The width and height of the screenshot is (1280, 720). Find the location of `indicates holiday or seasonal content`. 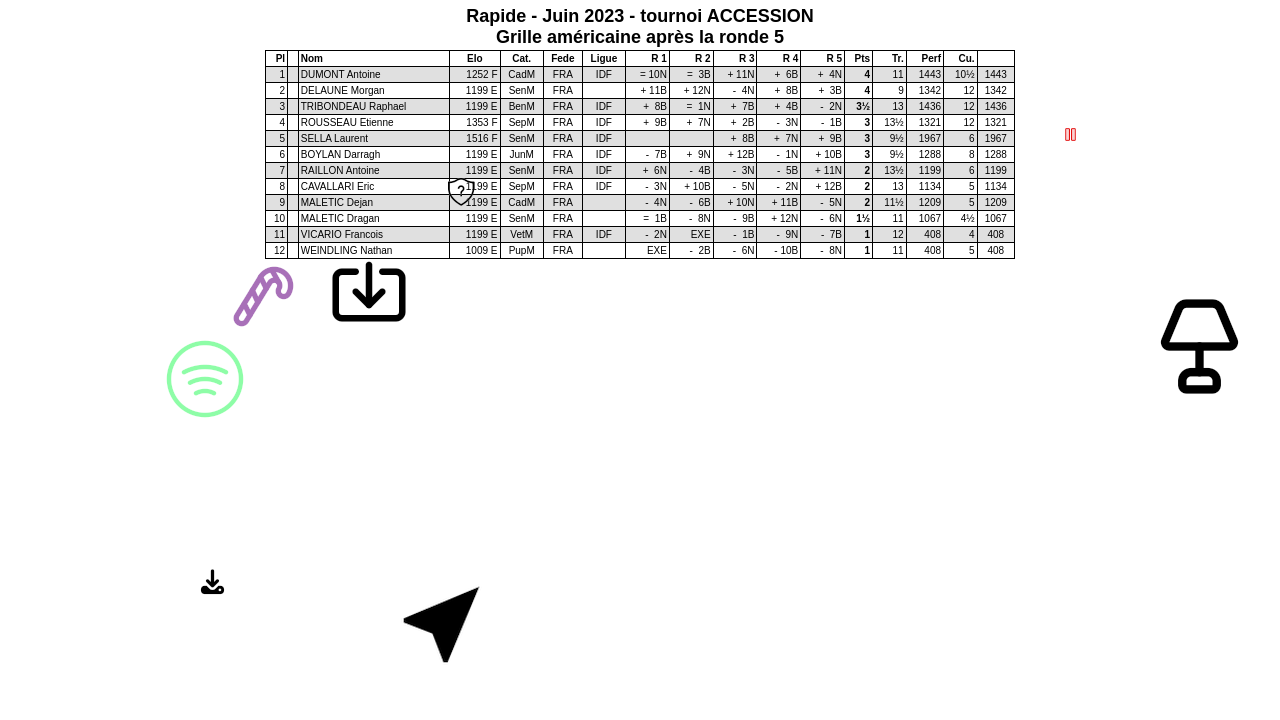

indicates holiday or seasonal content is located at coordinates (263, 296).